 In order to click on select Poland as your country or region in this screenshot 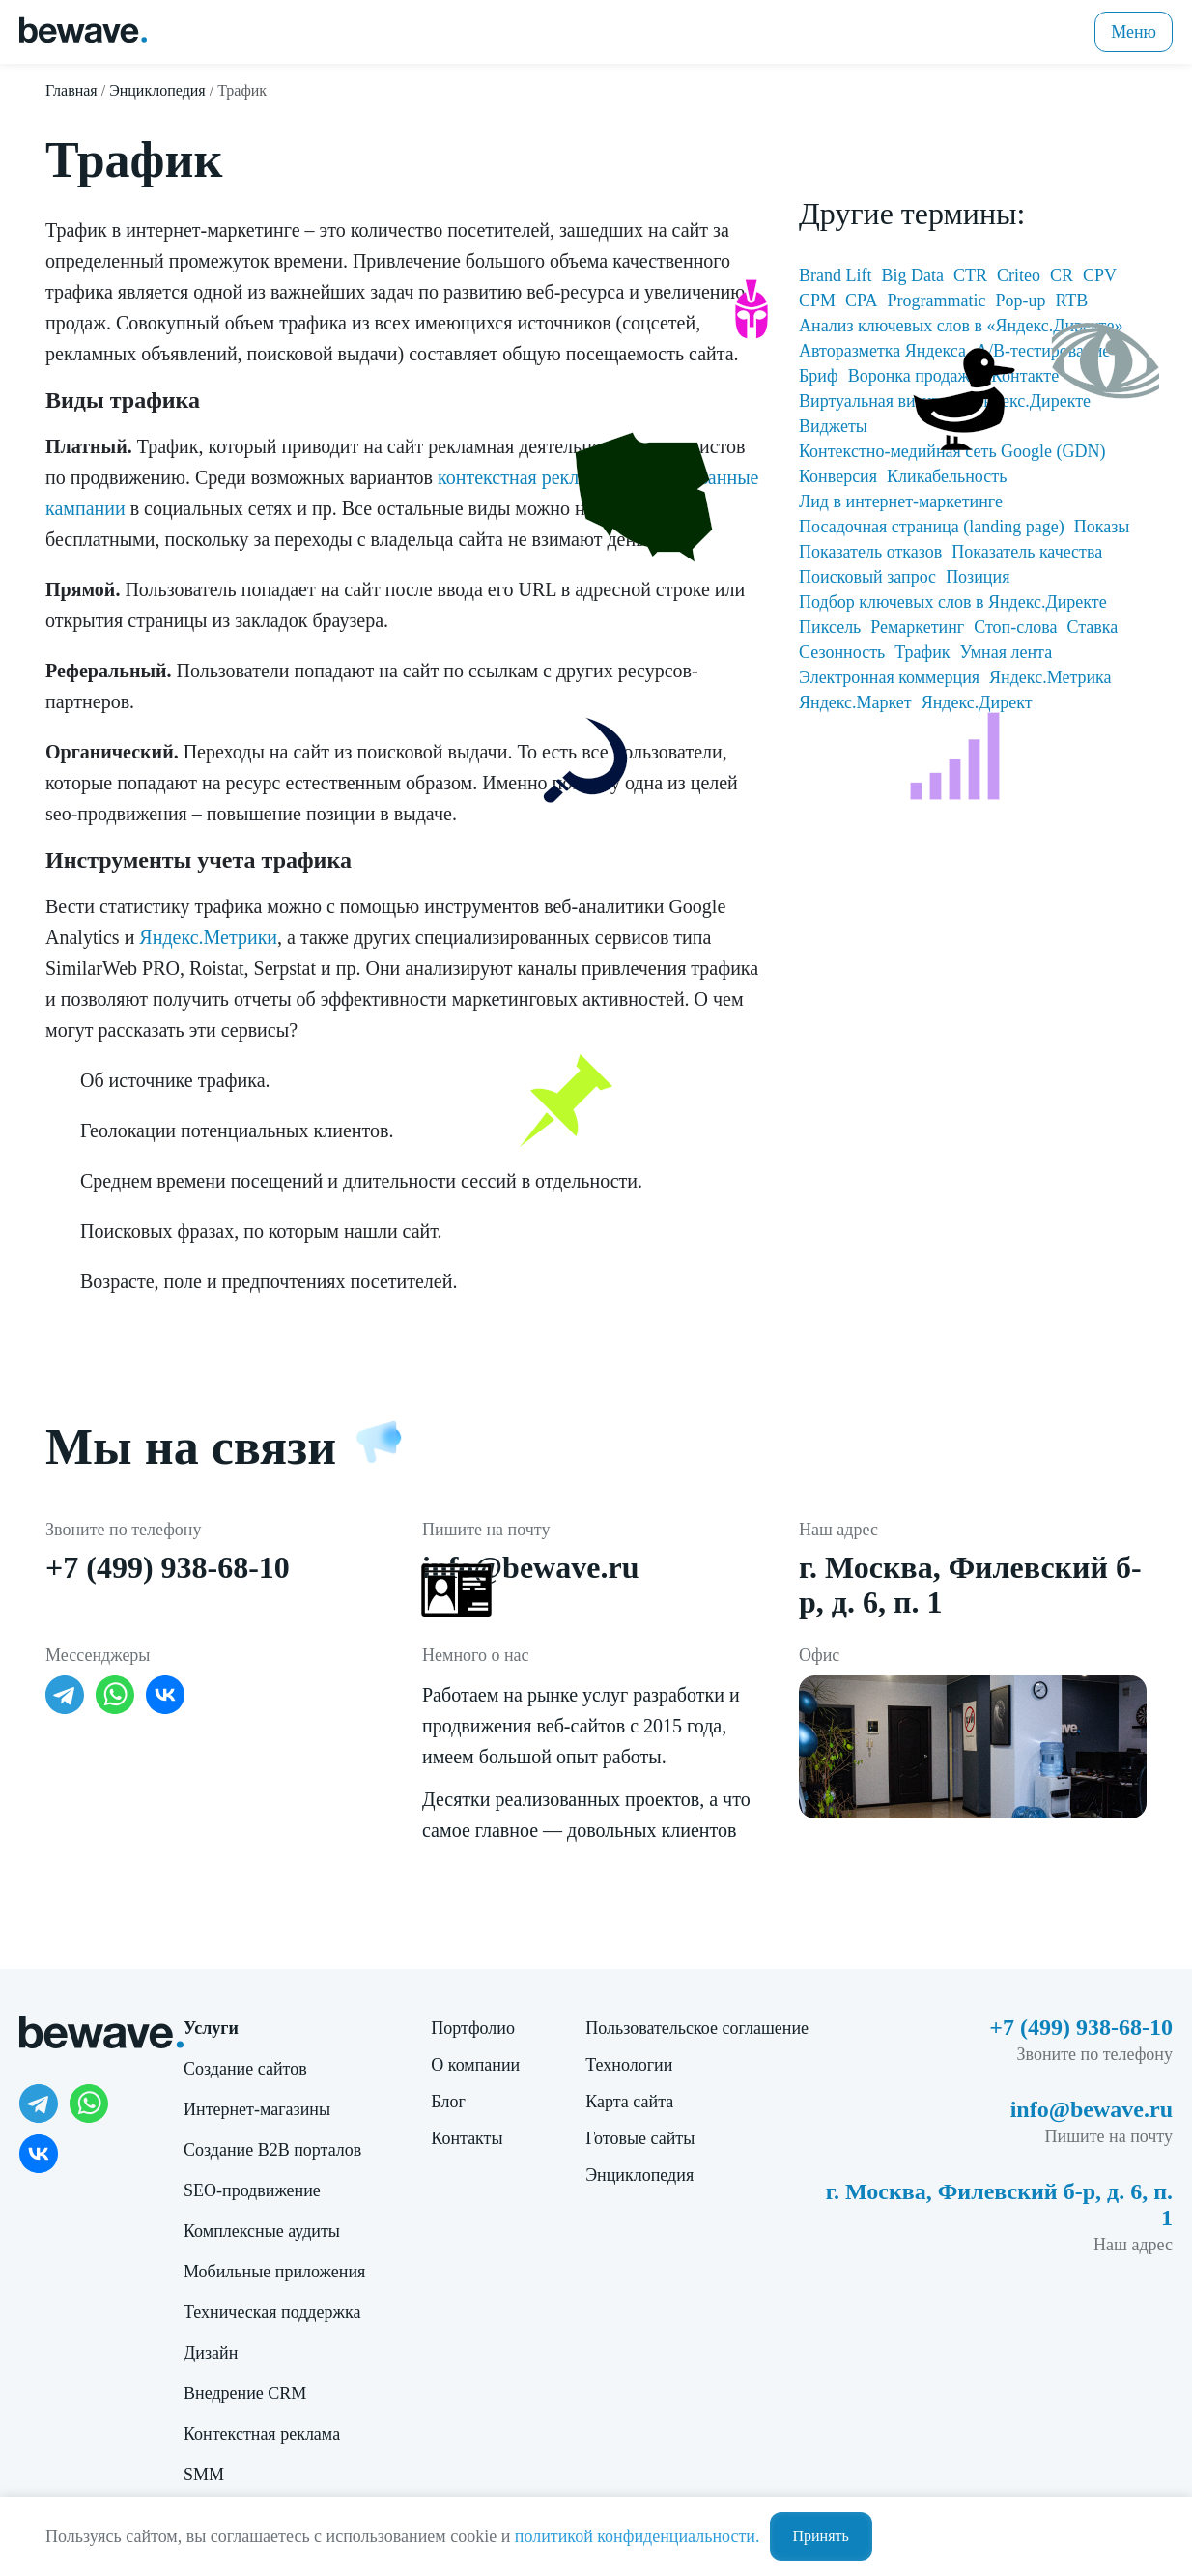, I will do `click(643, 497)`.